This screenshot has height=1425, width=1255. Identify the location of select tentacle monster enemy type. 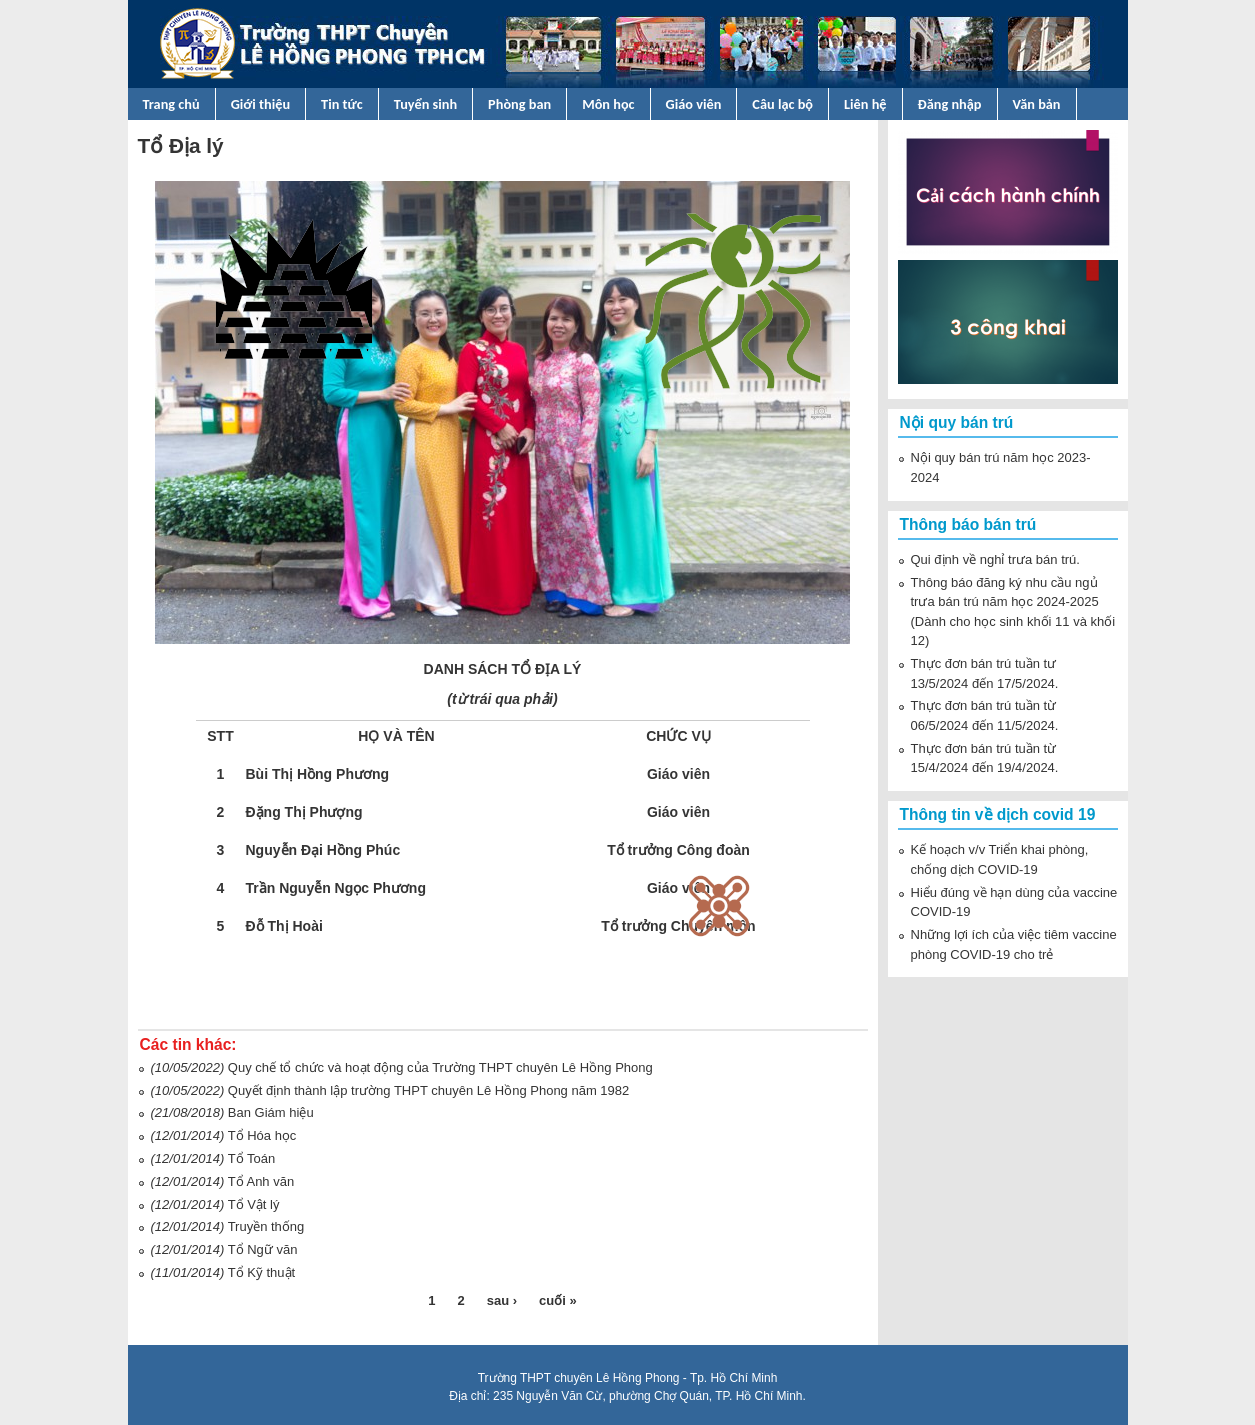
(733, 301).